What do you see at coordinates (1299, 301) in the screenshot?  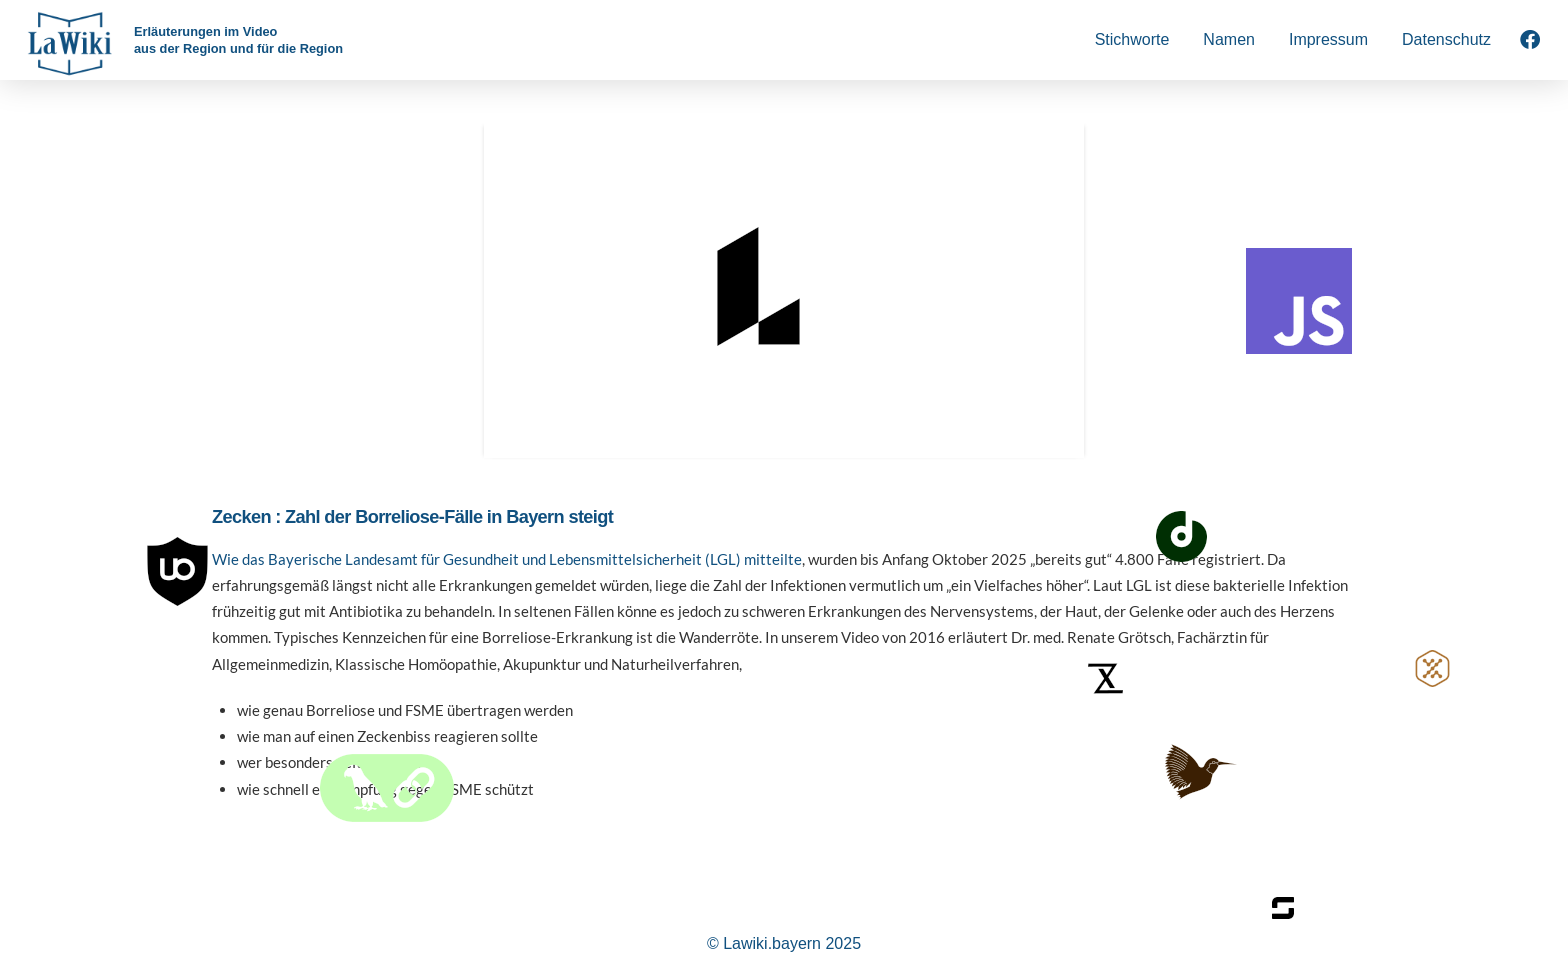 I see `JavaScript programming language logo` at bounding box center [1299, 301].